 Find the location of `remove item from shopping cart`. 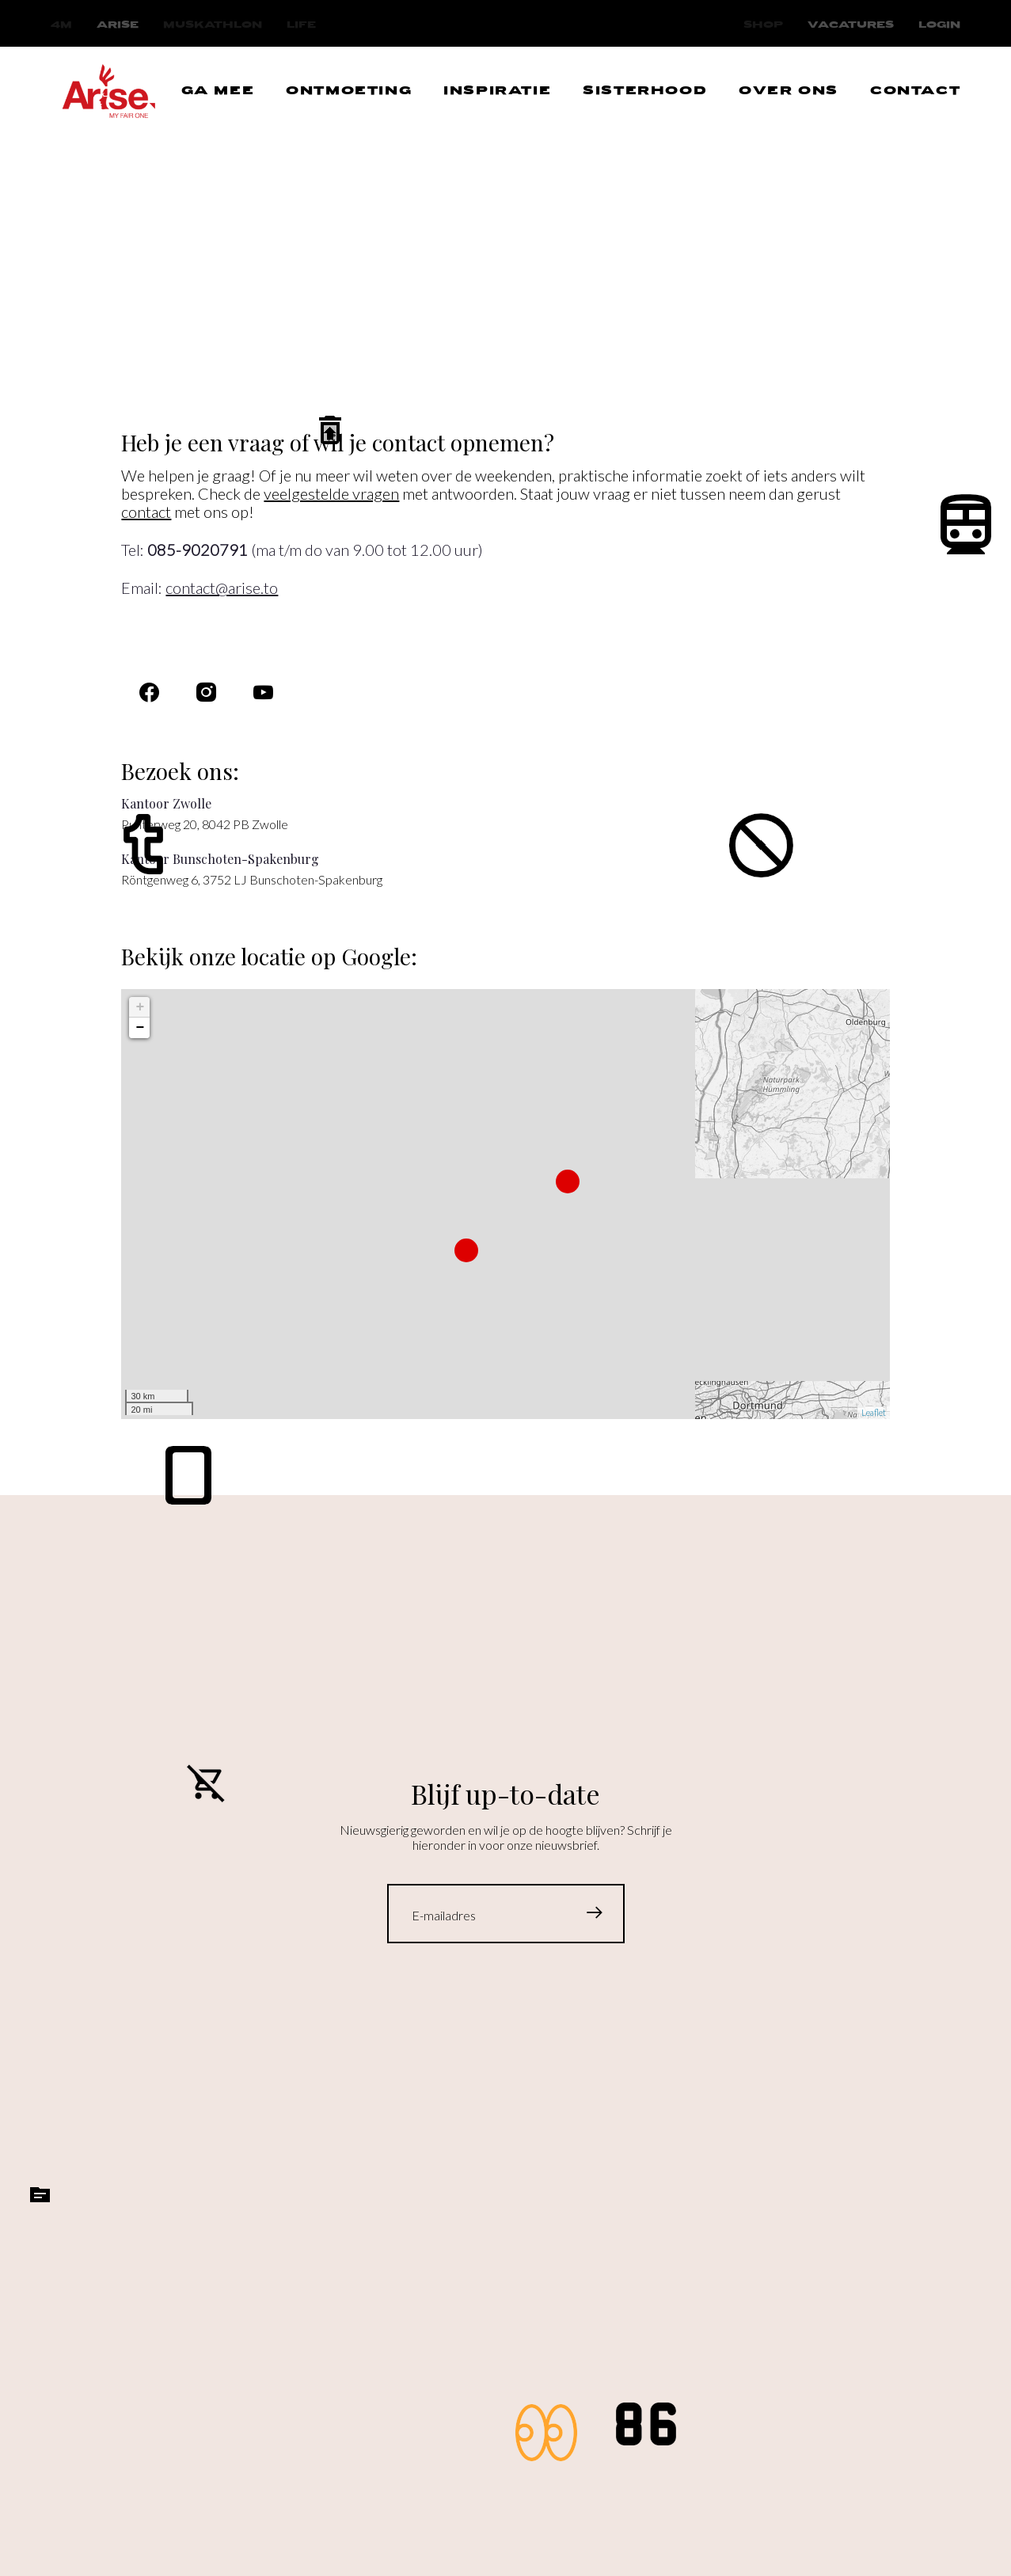

remove item from shopping cart is located at coordinates (207, 1783).